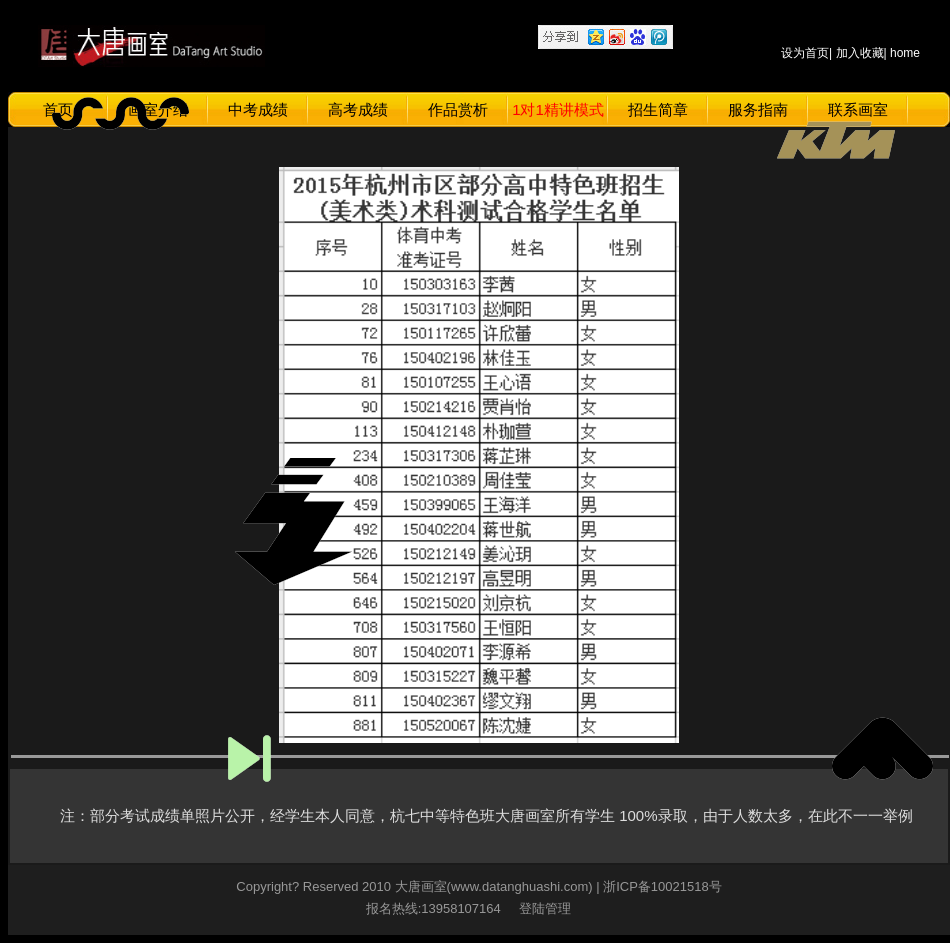 Image resolution: width=950 pixels, height=943 pixels. Describe the element at coordinates (247, 758) in the screenshot. I see `skip to the next track` at that location.